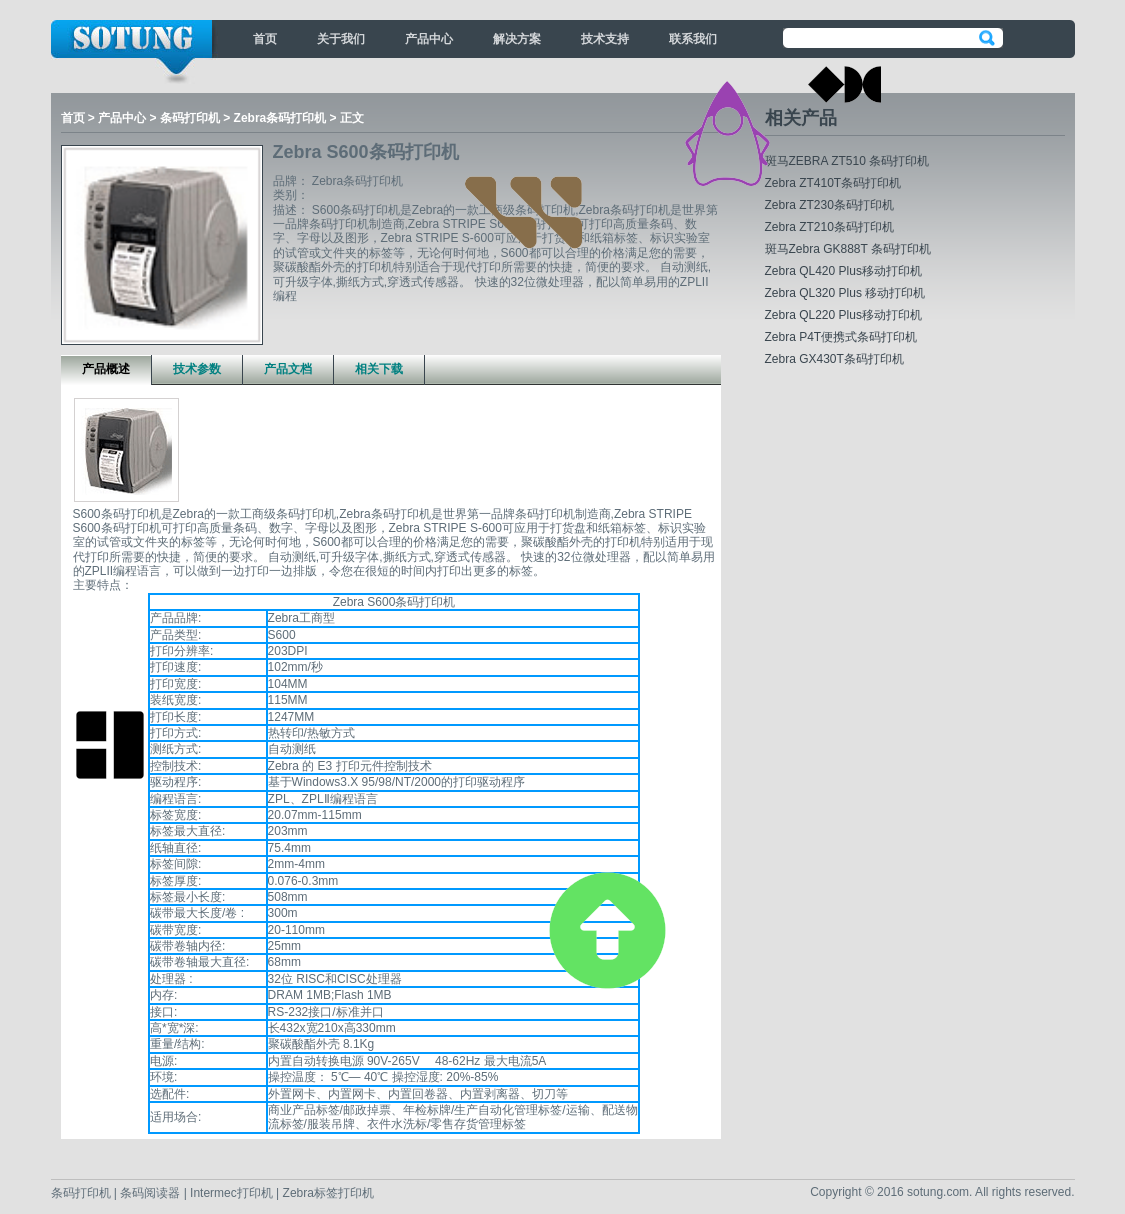 The height and width of the screenshot is (1214, 1125). What do you see at coordinates (607, 930) in the screenshot?
I see `upload a file or document` at bounding box center [607, 930].